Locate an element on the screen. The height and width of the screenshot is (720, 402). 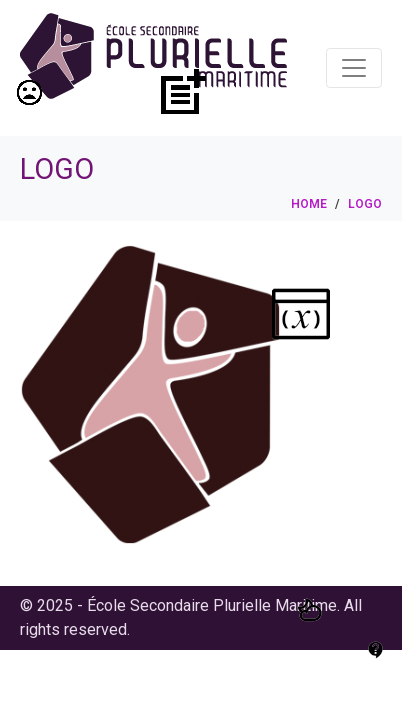
contact customer support is located at coordinates (376, 650).